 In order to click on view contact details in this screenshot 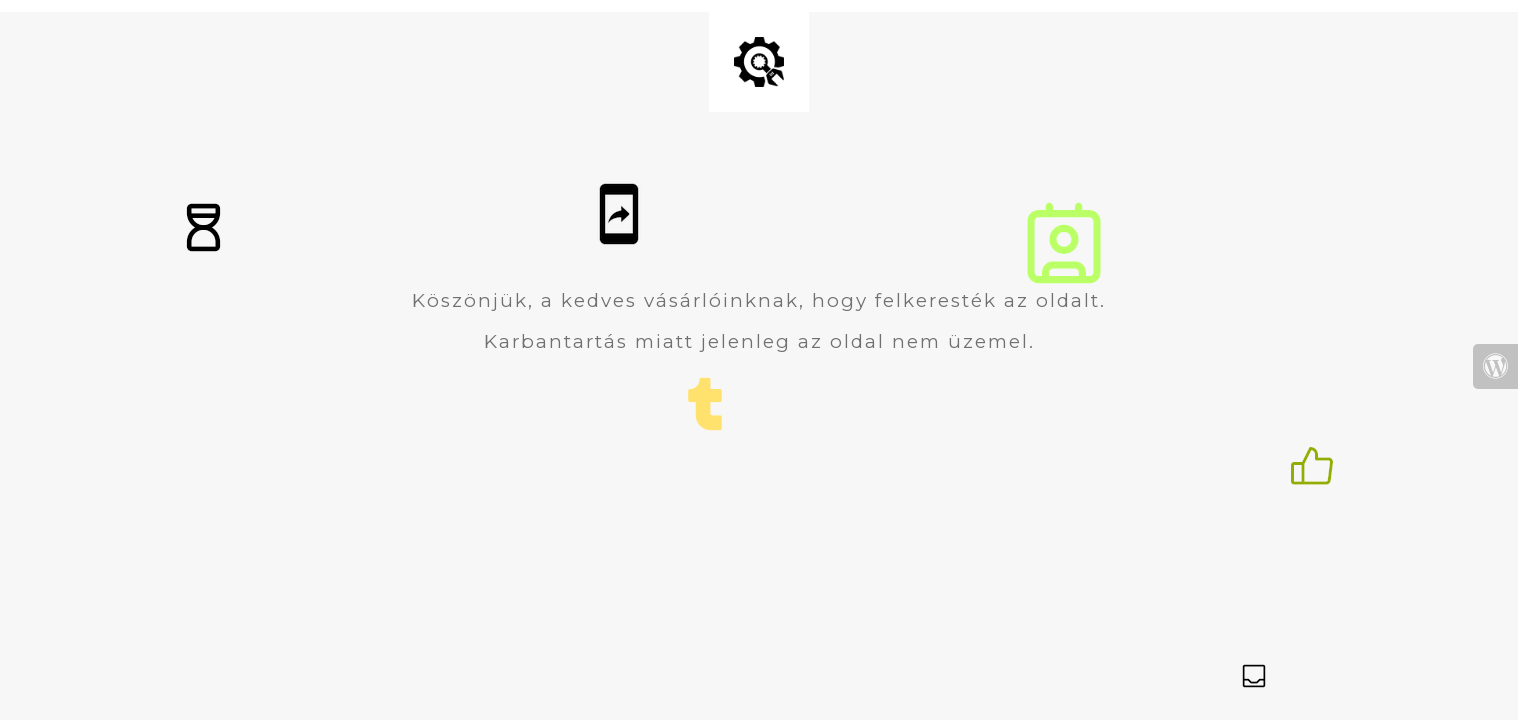, I will do `click(1064, 243)`.